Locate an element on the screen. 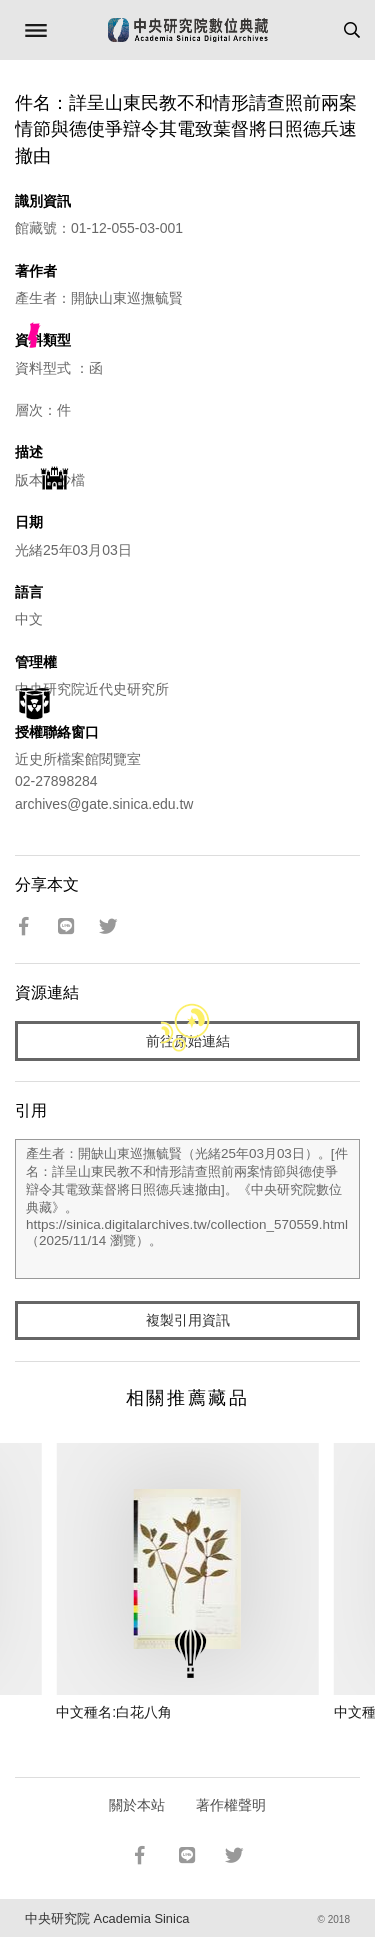 This screenshot has width=375, height=1937. select portugal as your country or region is located at coordinates (34, 335).